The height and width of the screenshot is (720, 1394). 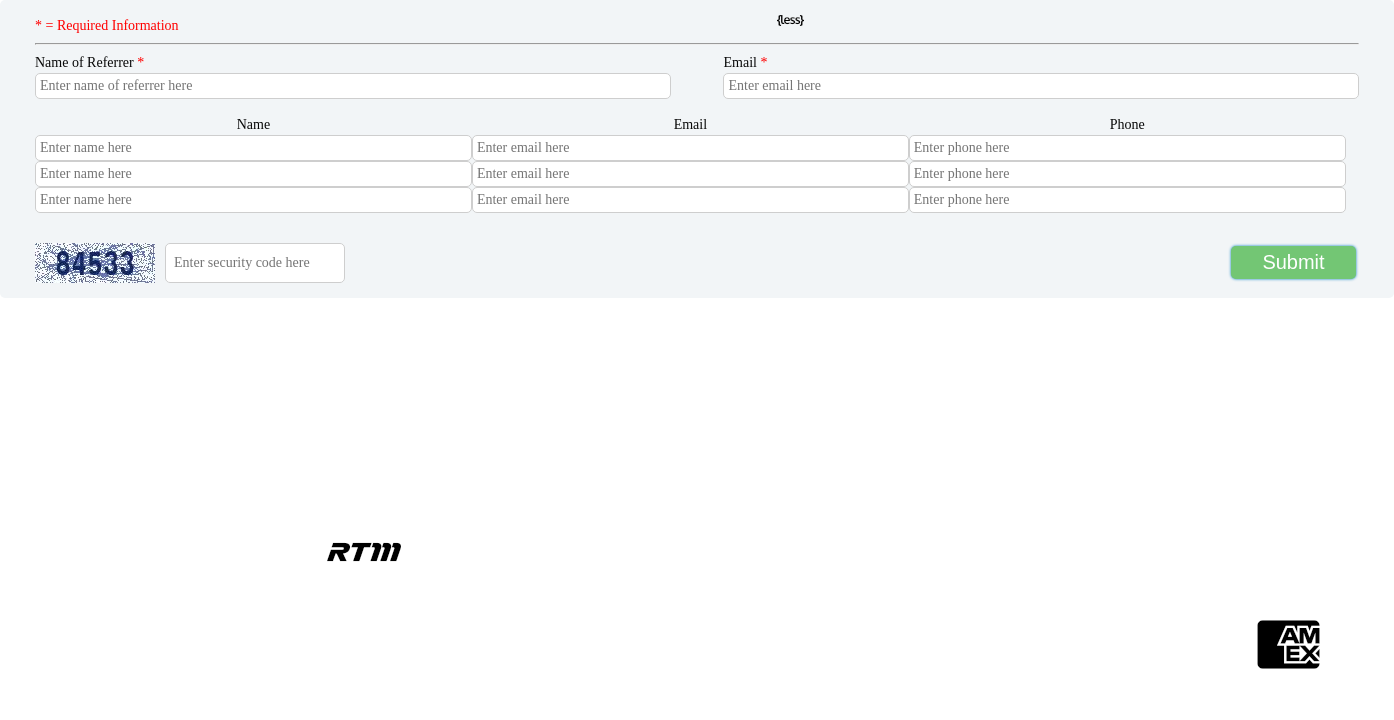 What do you see at coordinates (1288, 644) in the screenshot?
I see `pay with American Express credit card` at bounding box center [1288, 644].